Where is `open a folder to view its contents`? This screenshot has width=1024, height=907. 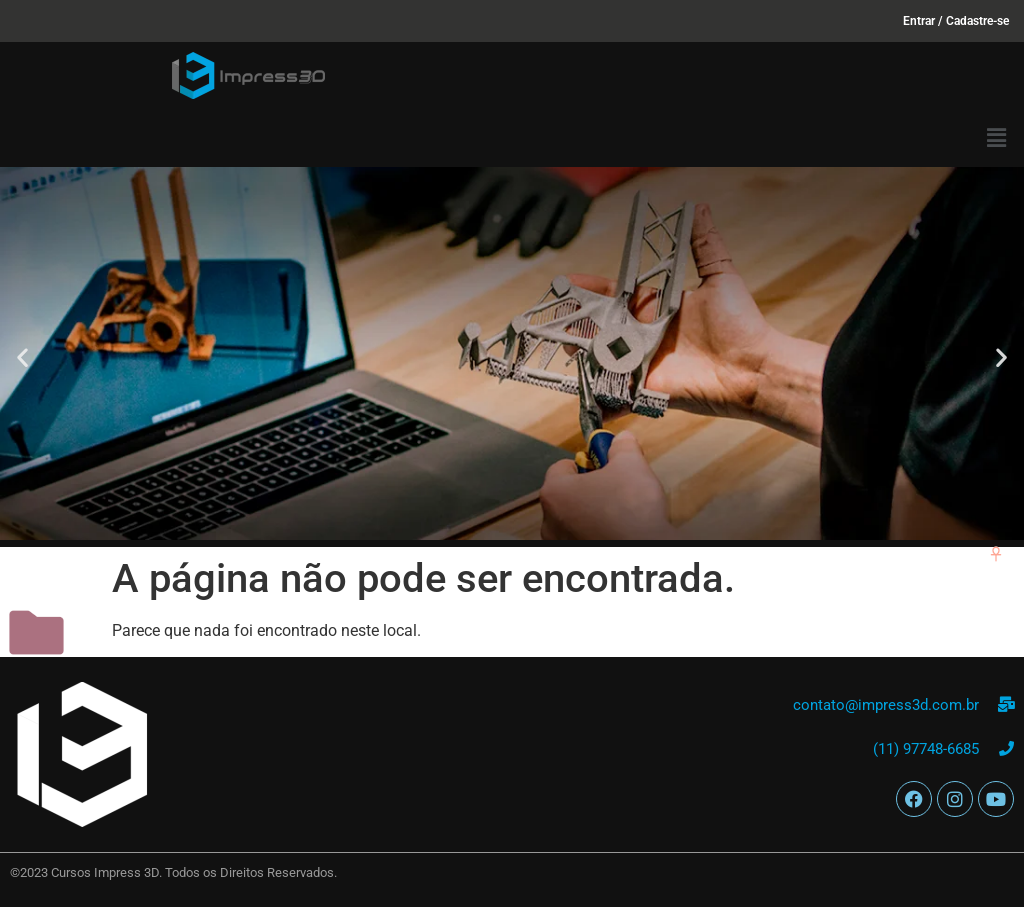
open a folder to view its contents is located at coordinates (36, 631).